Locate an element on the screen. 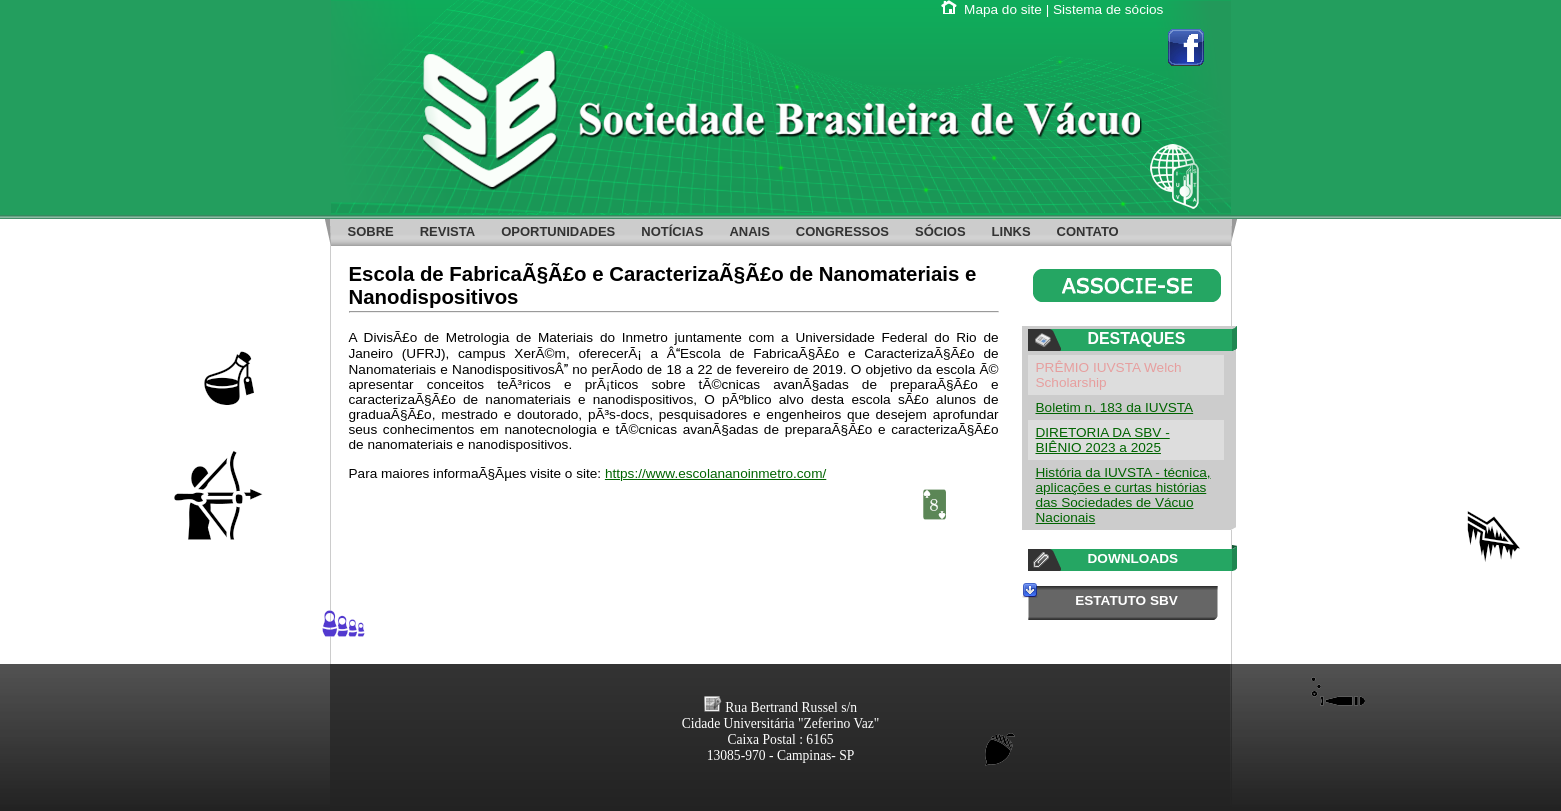  ice arrow ability or spell is located at coordinates (1494, 536).